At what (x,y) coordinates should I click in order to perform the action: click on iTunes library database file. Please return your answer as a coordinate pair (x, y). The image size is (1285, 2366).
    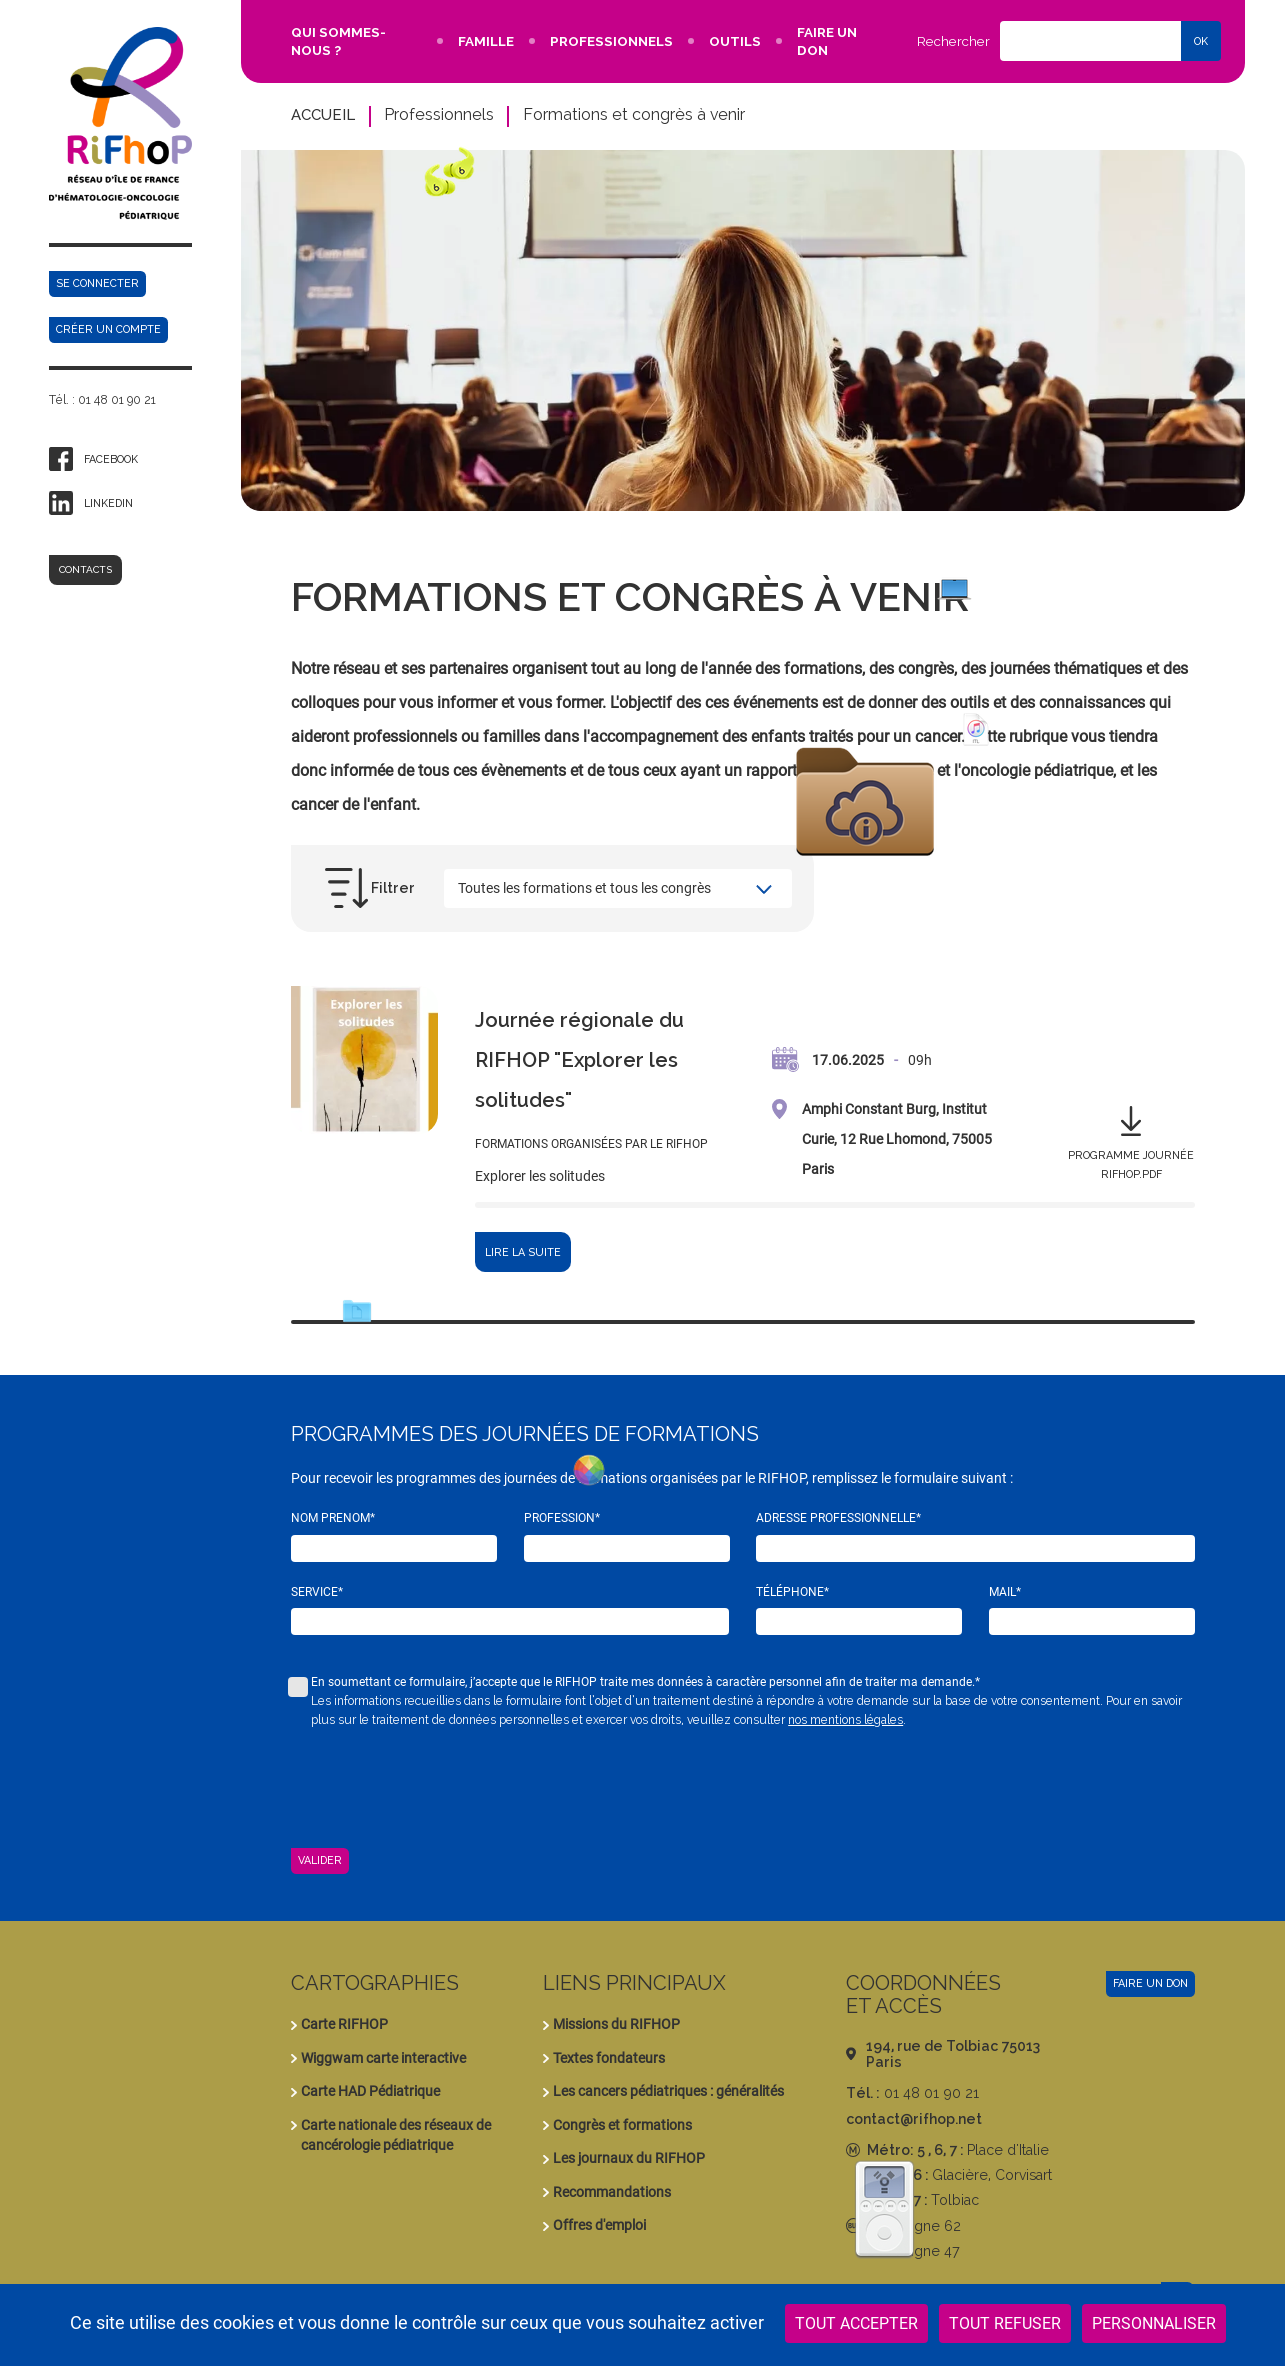
    Looking at the image, I should click on (976, 730).